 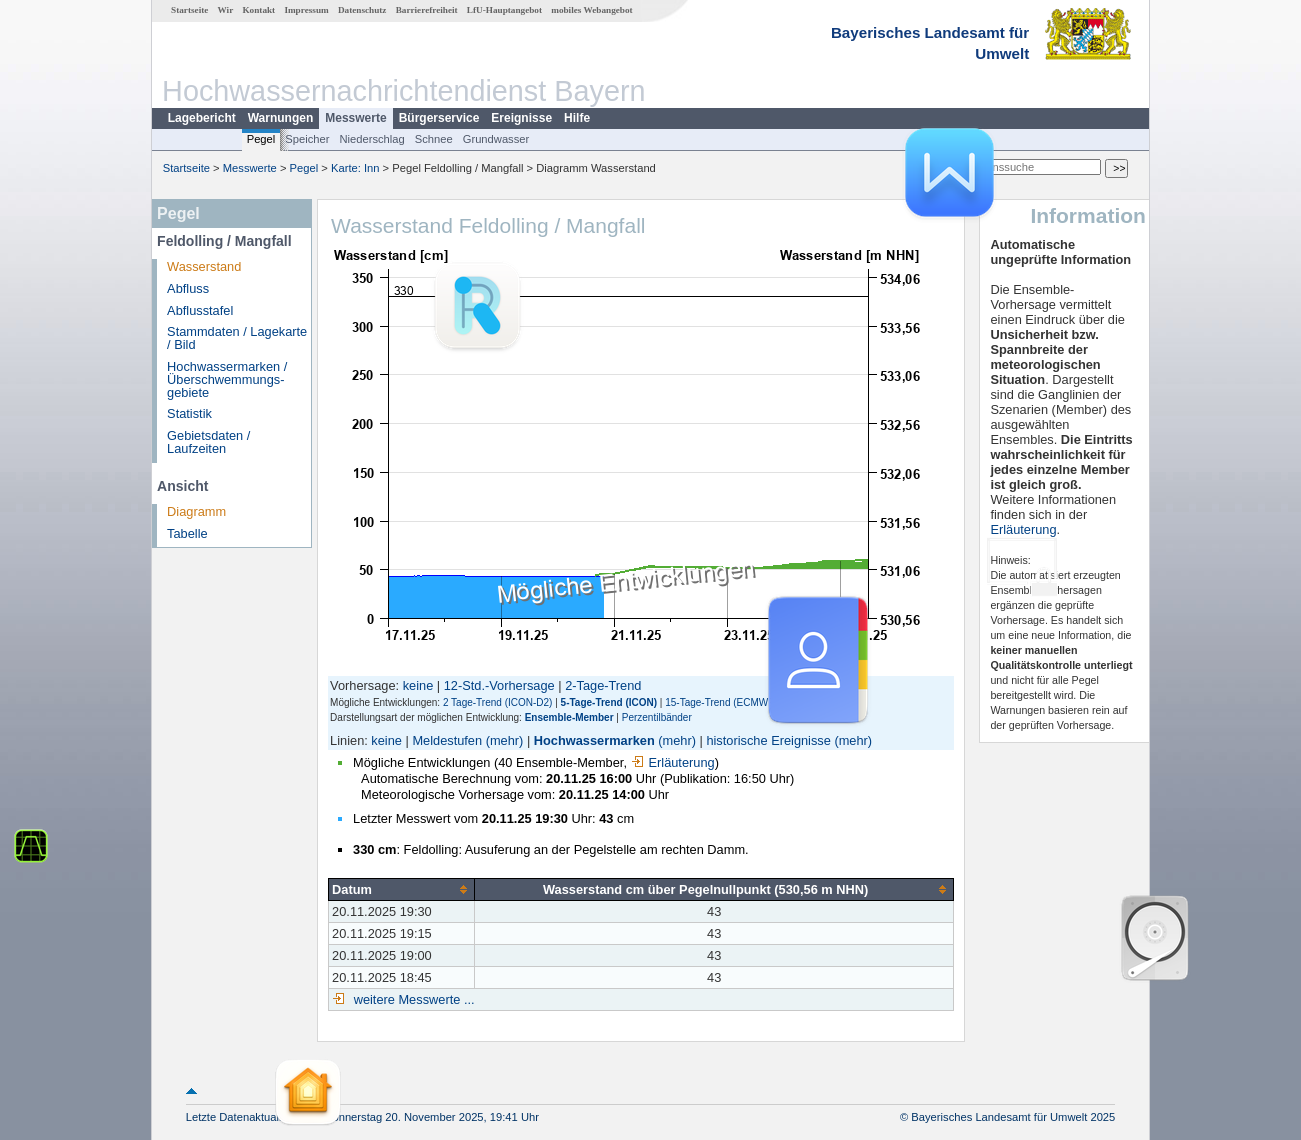 What do you see at coordinates (31, 846) in the screenshot?
I see `open gtkwave waveform viewer application` at bounding box center [31, 846].